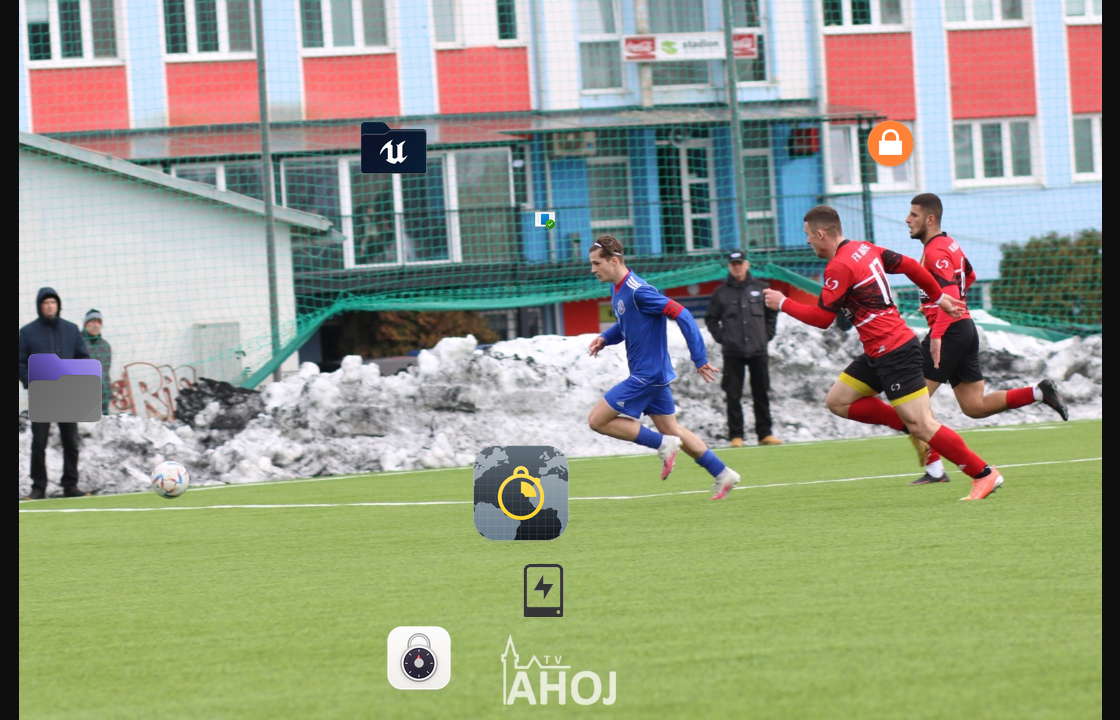  What do you see at coordinates (521, 493) in the screenshot?
I see `manage browser cookie settings` at bounding box center [521, 493].